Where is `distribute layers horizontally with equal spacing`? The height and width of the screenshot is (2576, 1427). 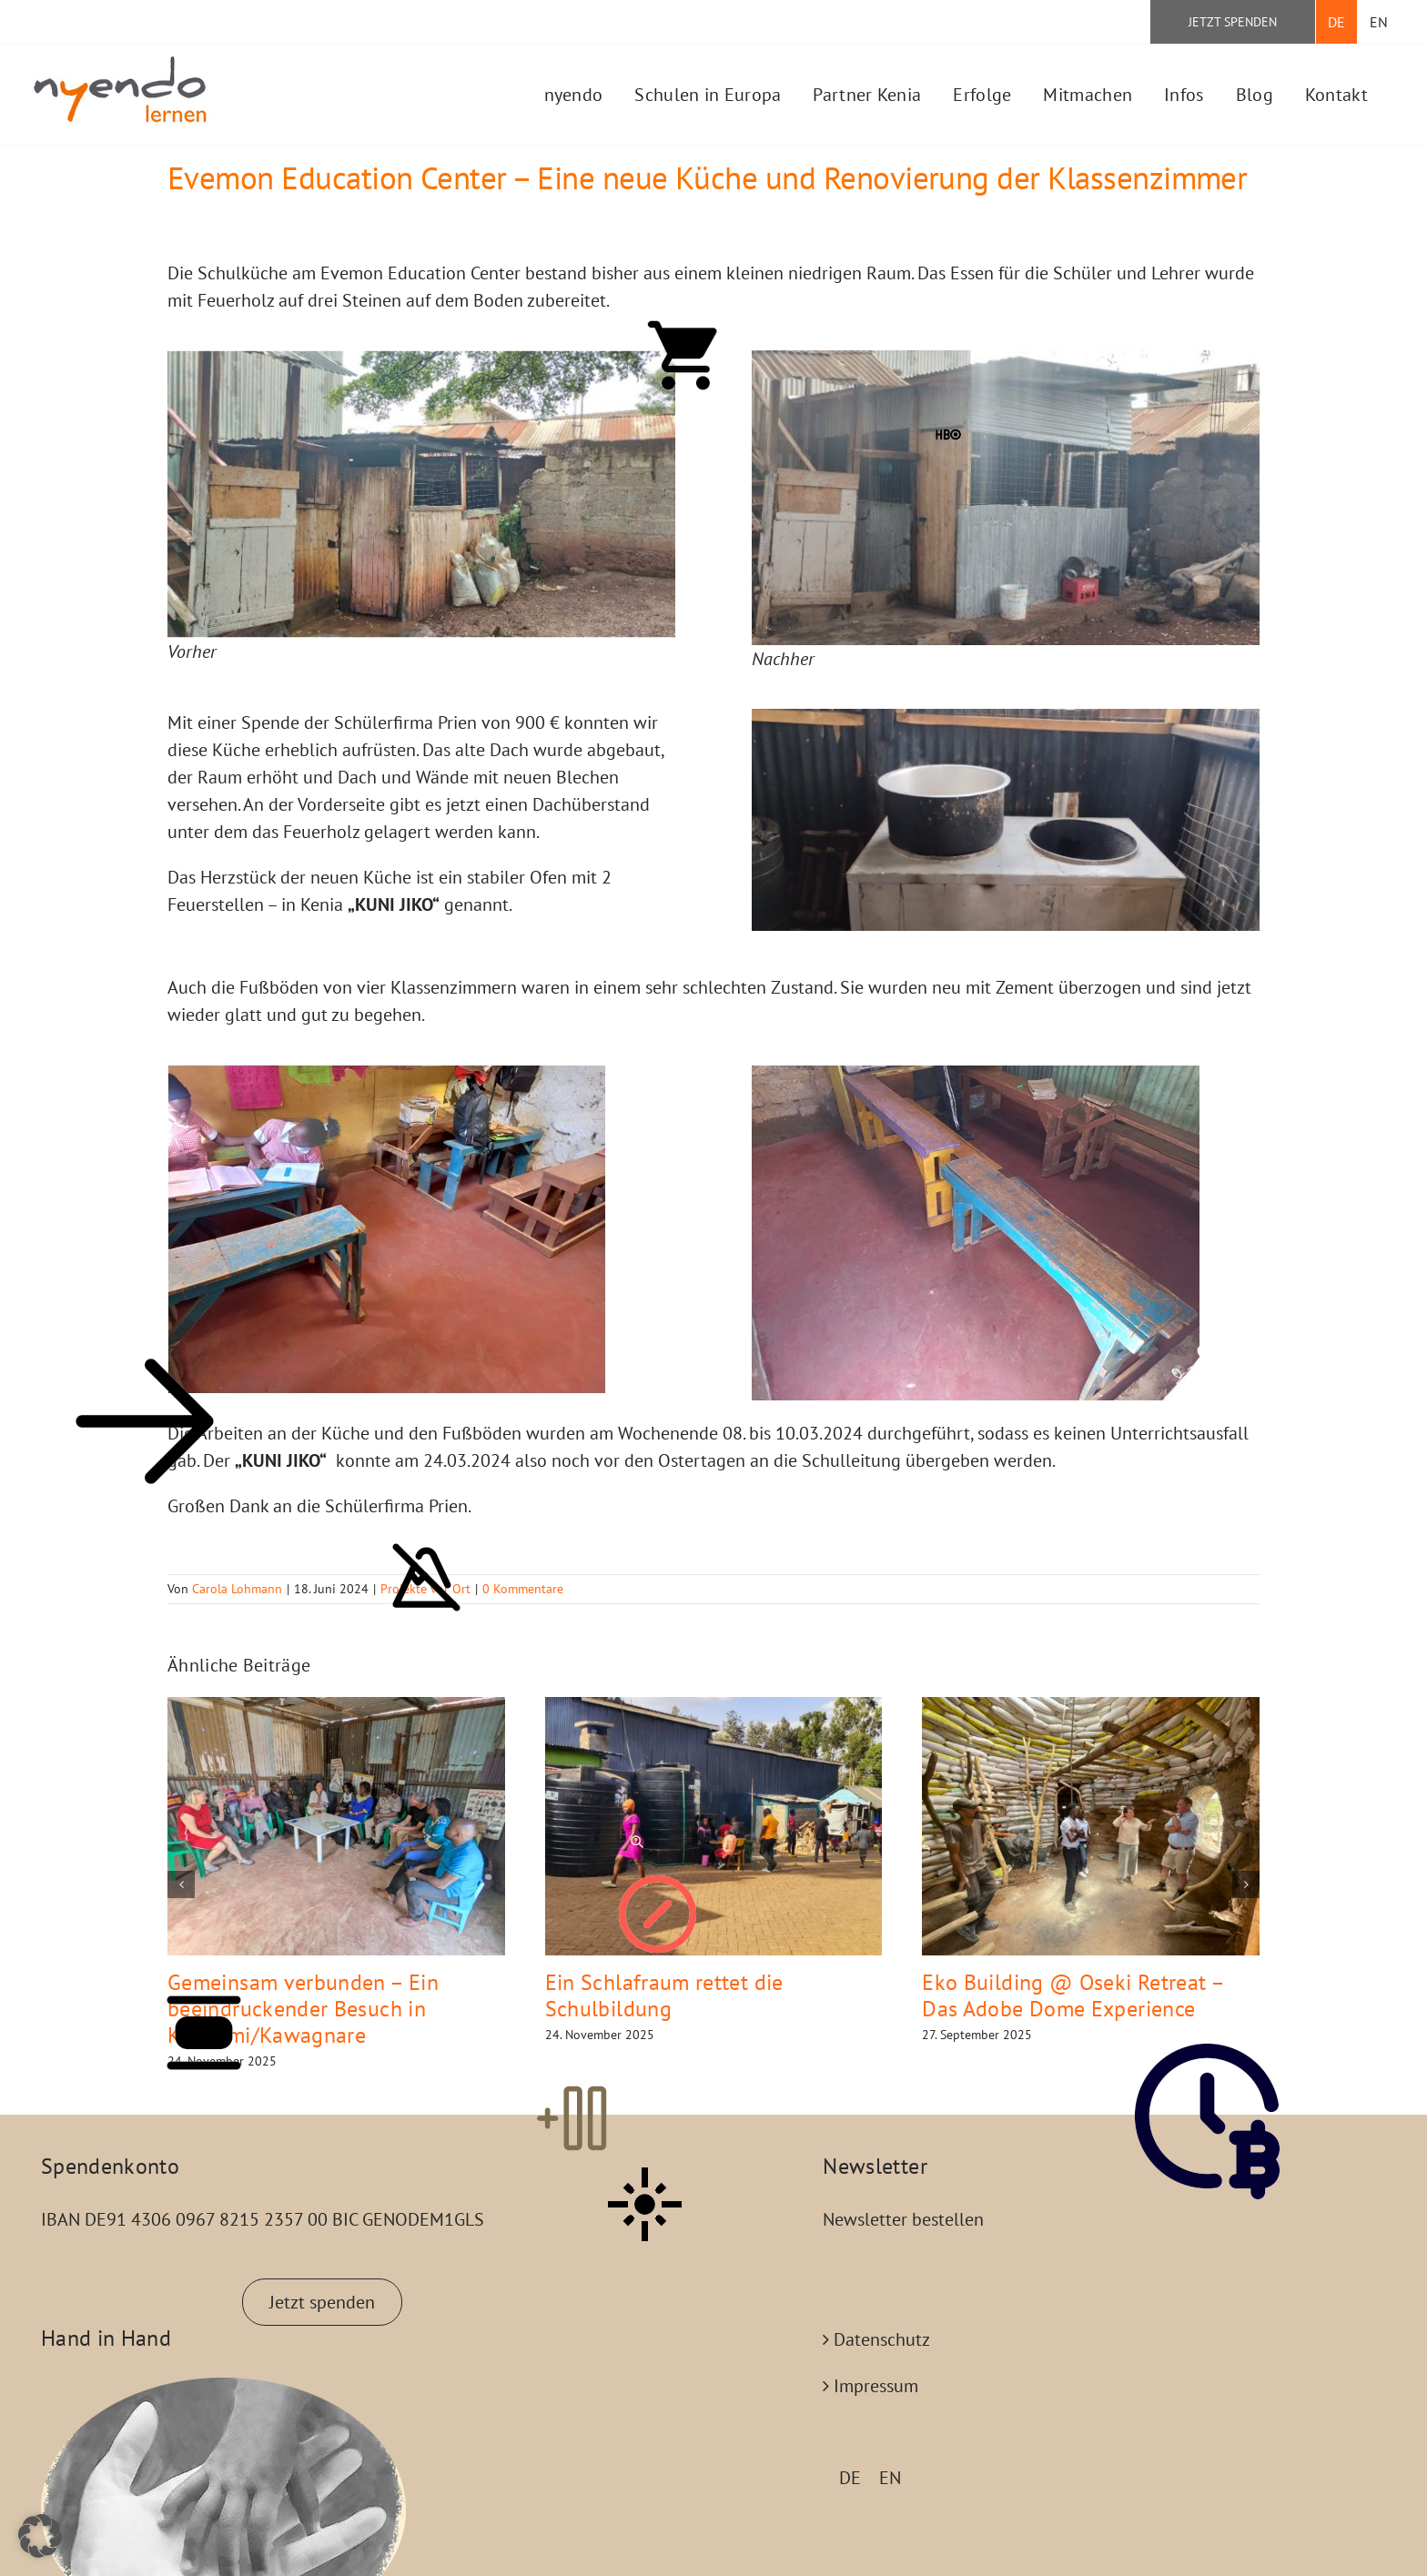 distribute layers horizontally with equal spacing is located at coordinates (204, 2033).